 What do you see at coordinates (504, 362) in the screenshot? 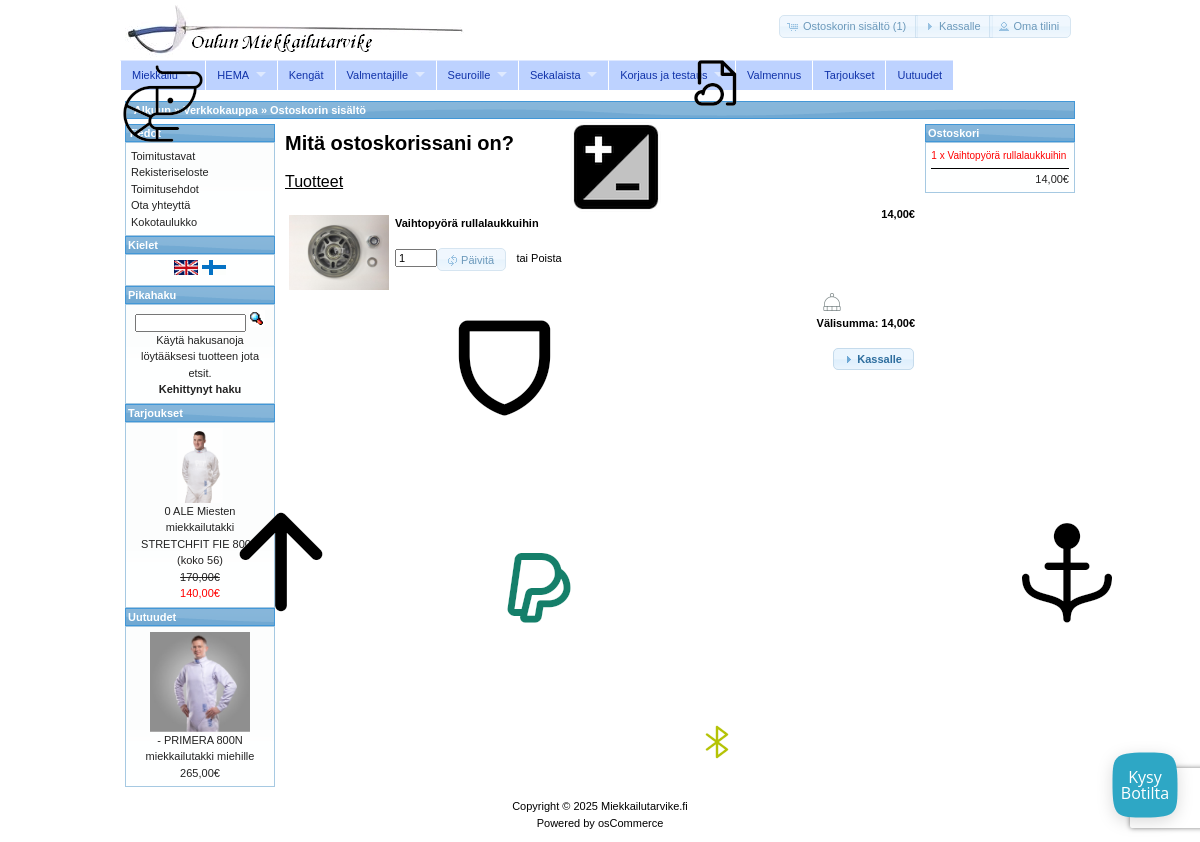
I see `access security or privacy settings` at bounding box center [504, 362].